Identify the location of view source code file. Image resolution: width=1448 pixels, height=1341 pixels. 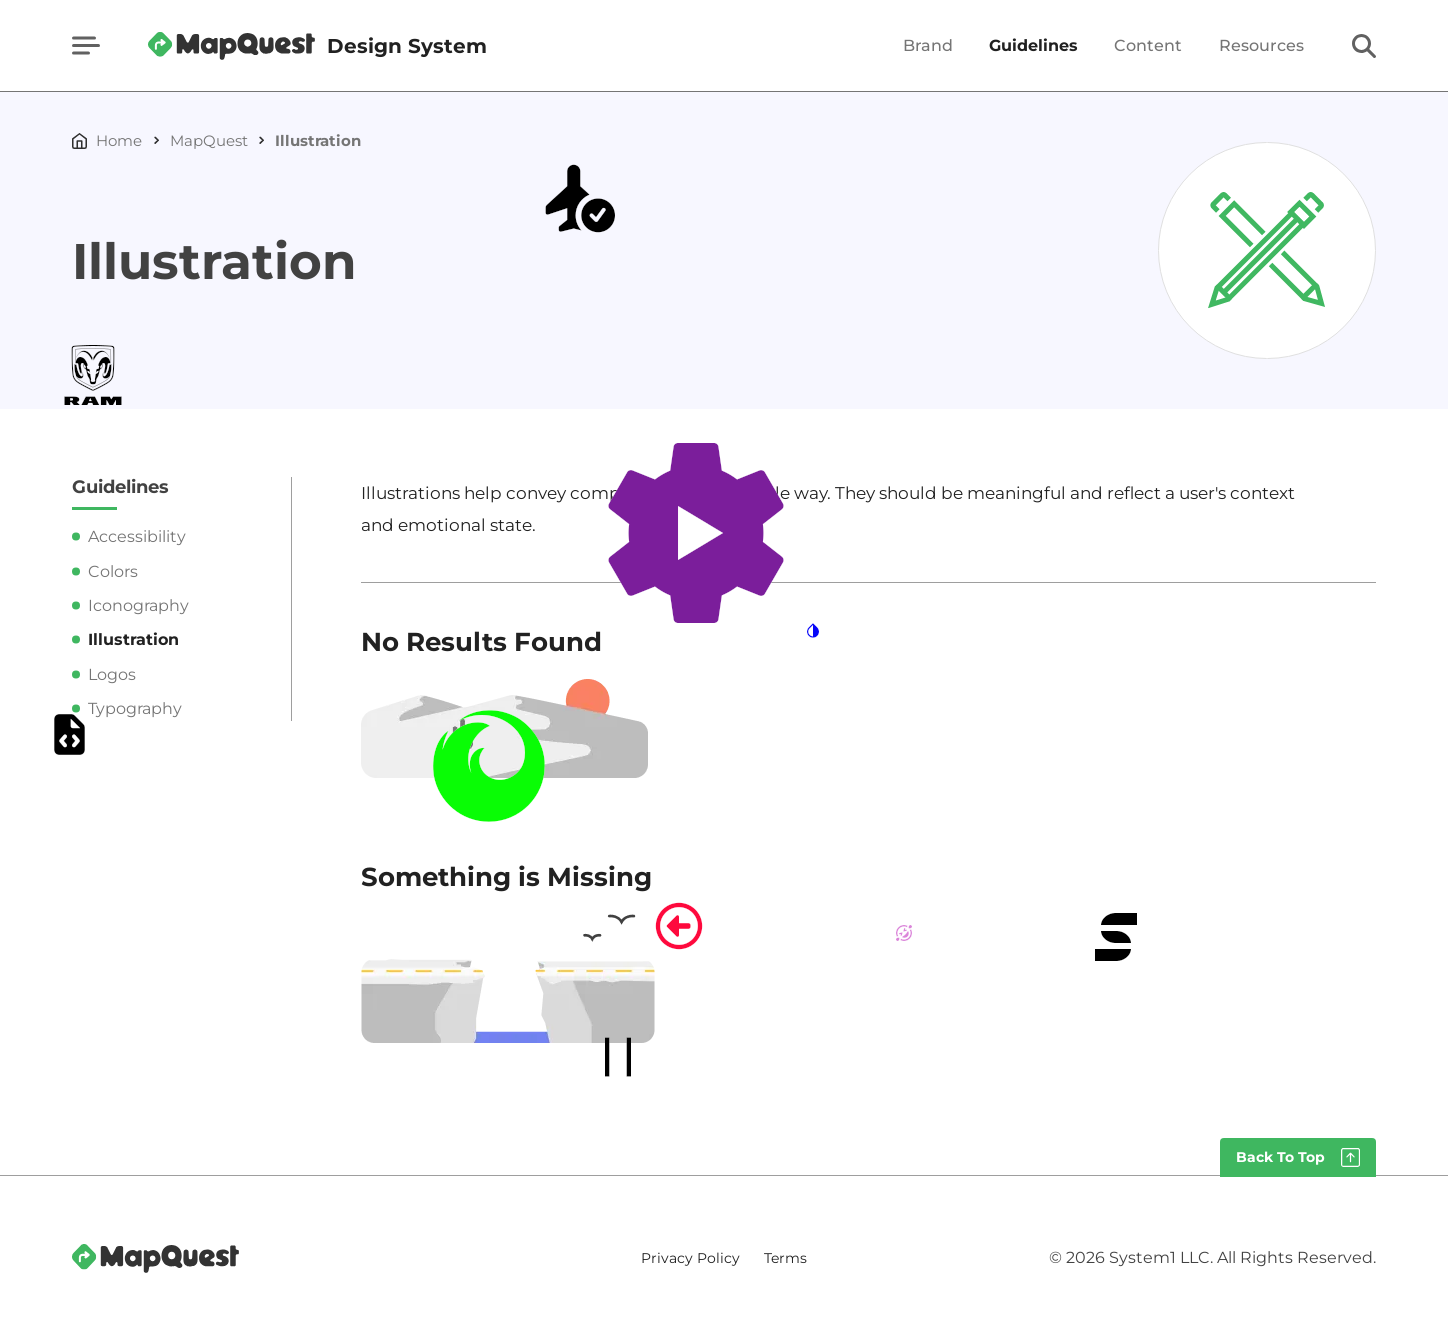
(69, 734).